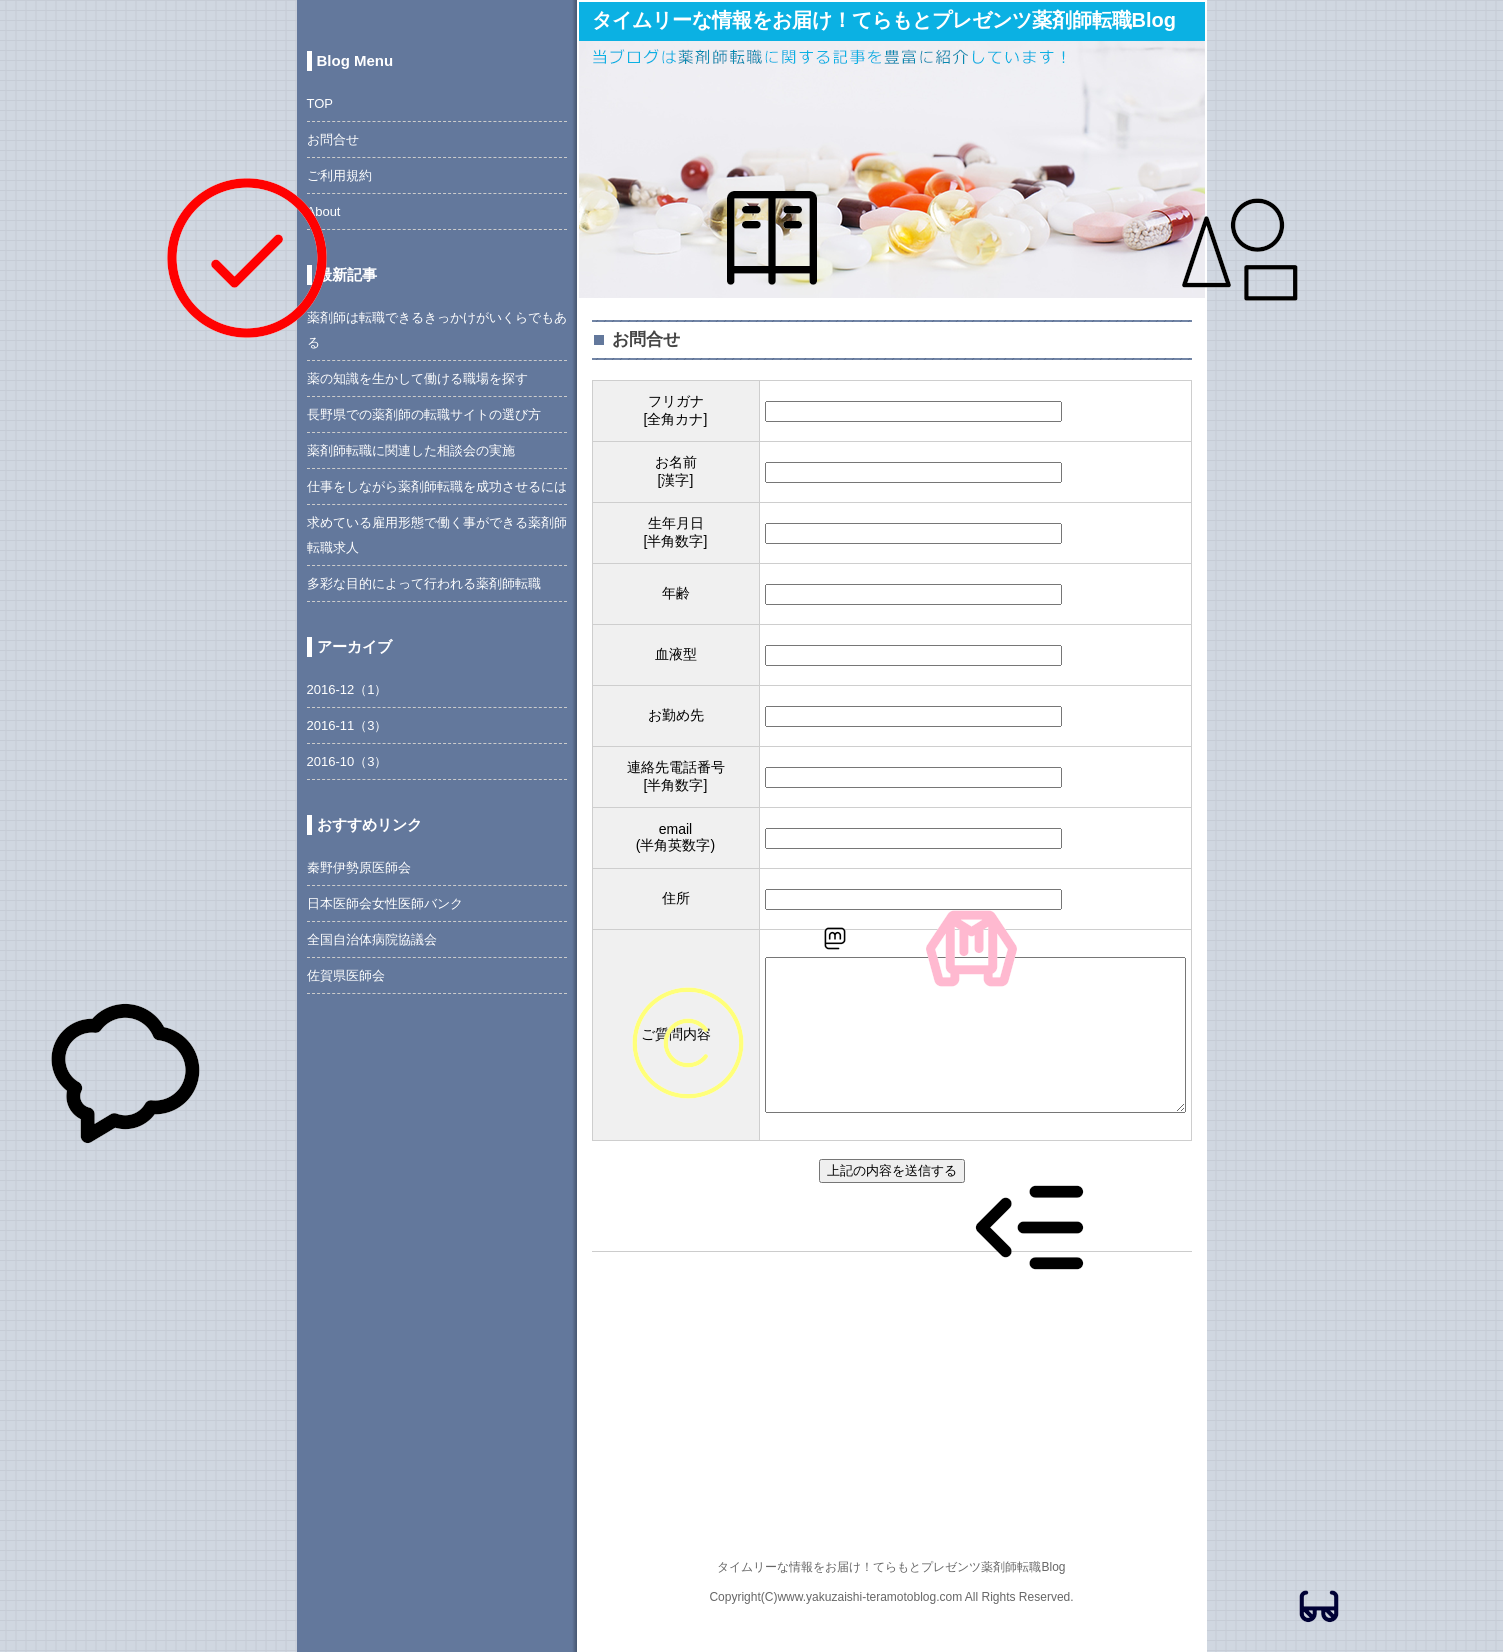 The image size is (1503, 1652). I want to click on access shape tools or drawing options, so click(1242, 254).